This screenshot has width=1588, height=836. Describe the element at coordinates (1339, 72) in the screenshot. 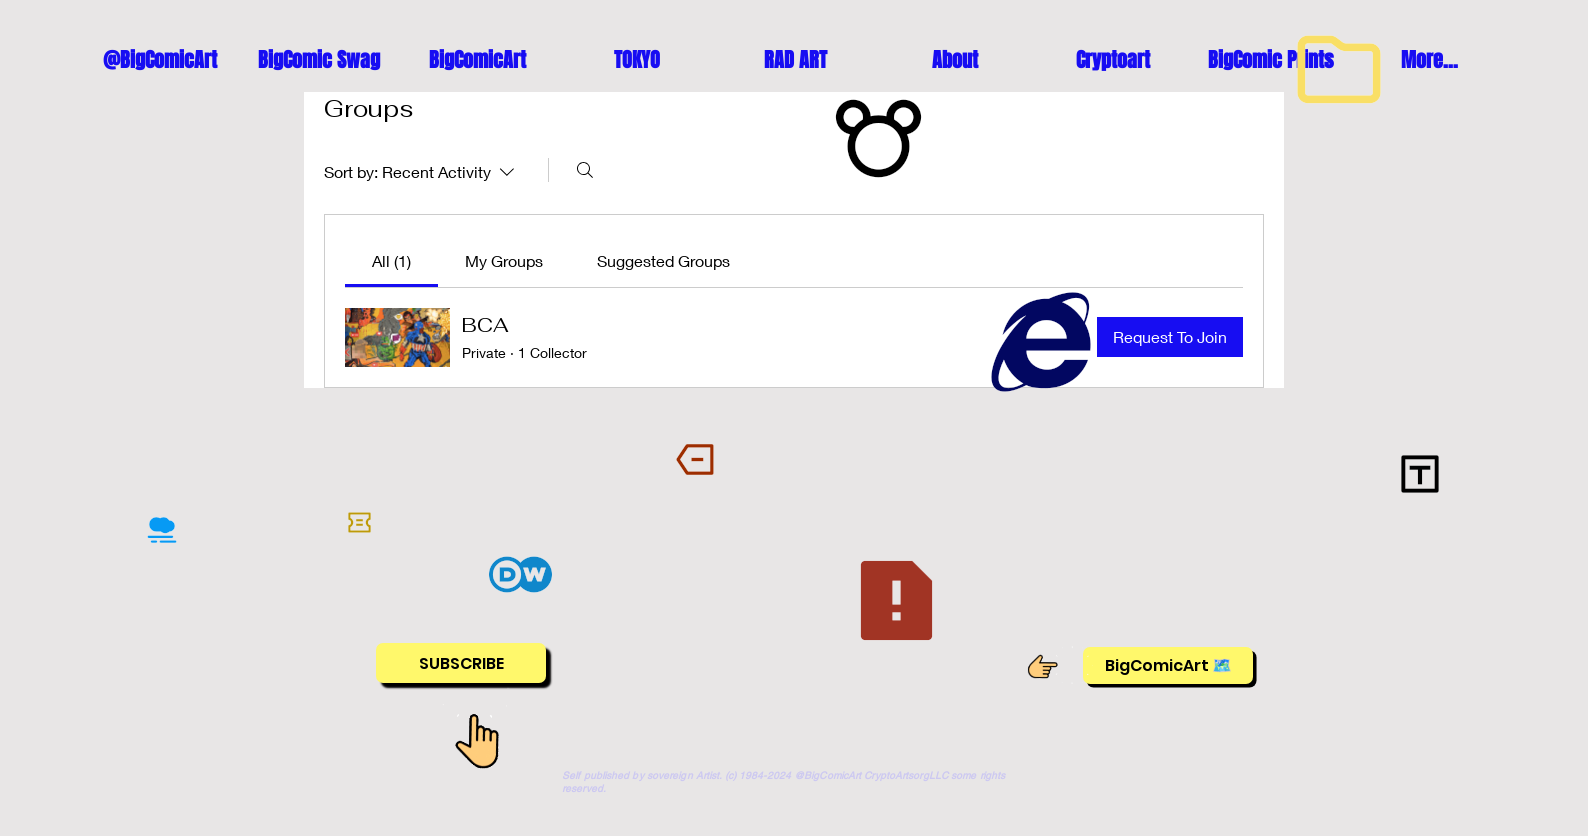

I see `open file folder` at that location.